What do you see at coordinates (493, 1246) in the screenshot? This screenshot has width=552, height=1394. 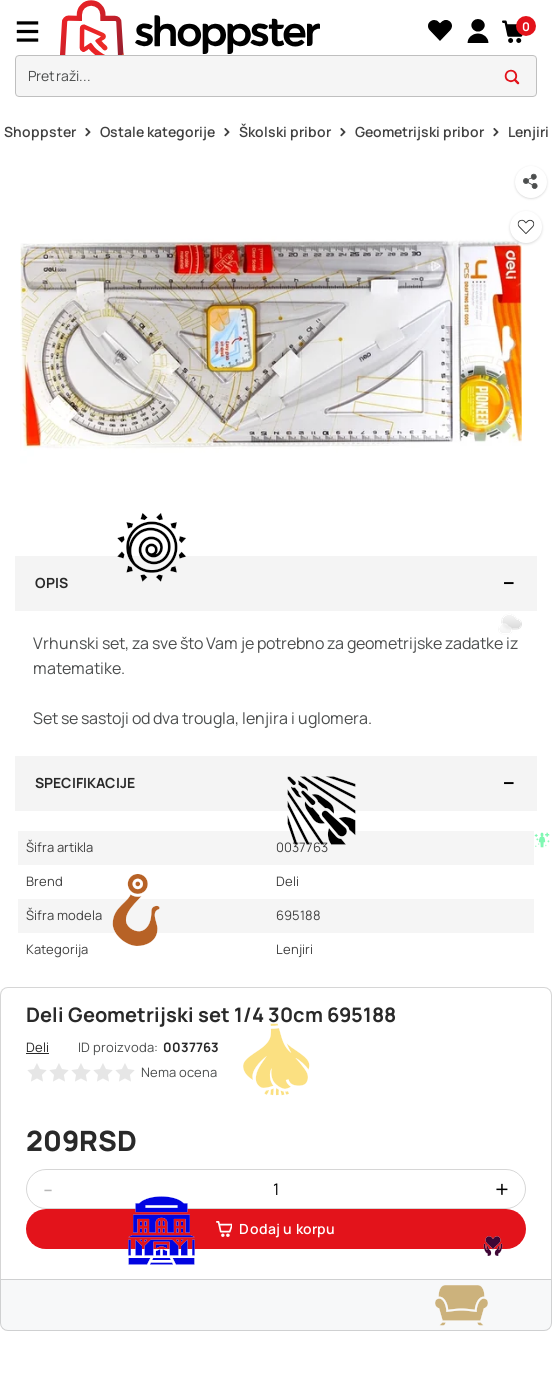 I see `add to favorites or wishlist` at bounding box center [493, 1246].